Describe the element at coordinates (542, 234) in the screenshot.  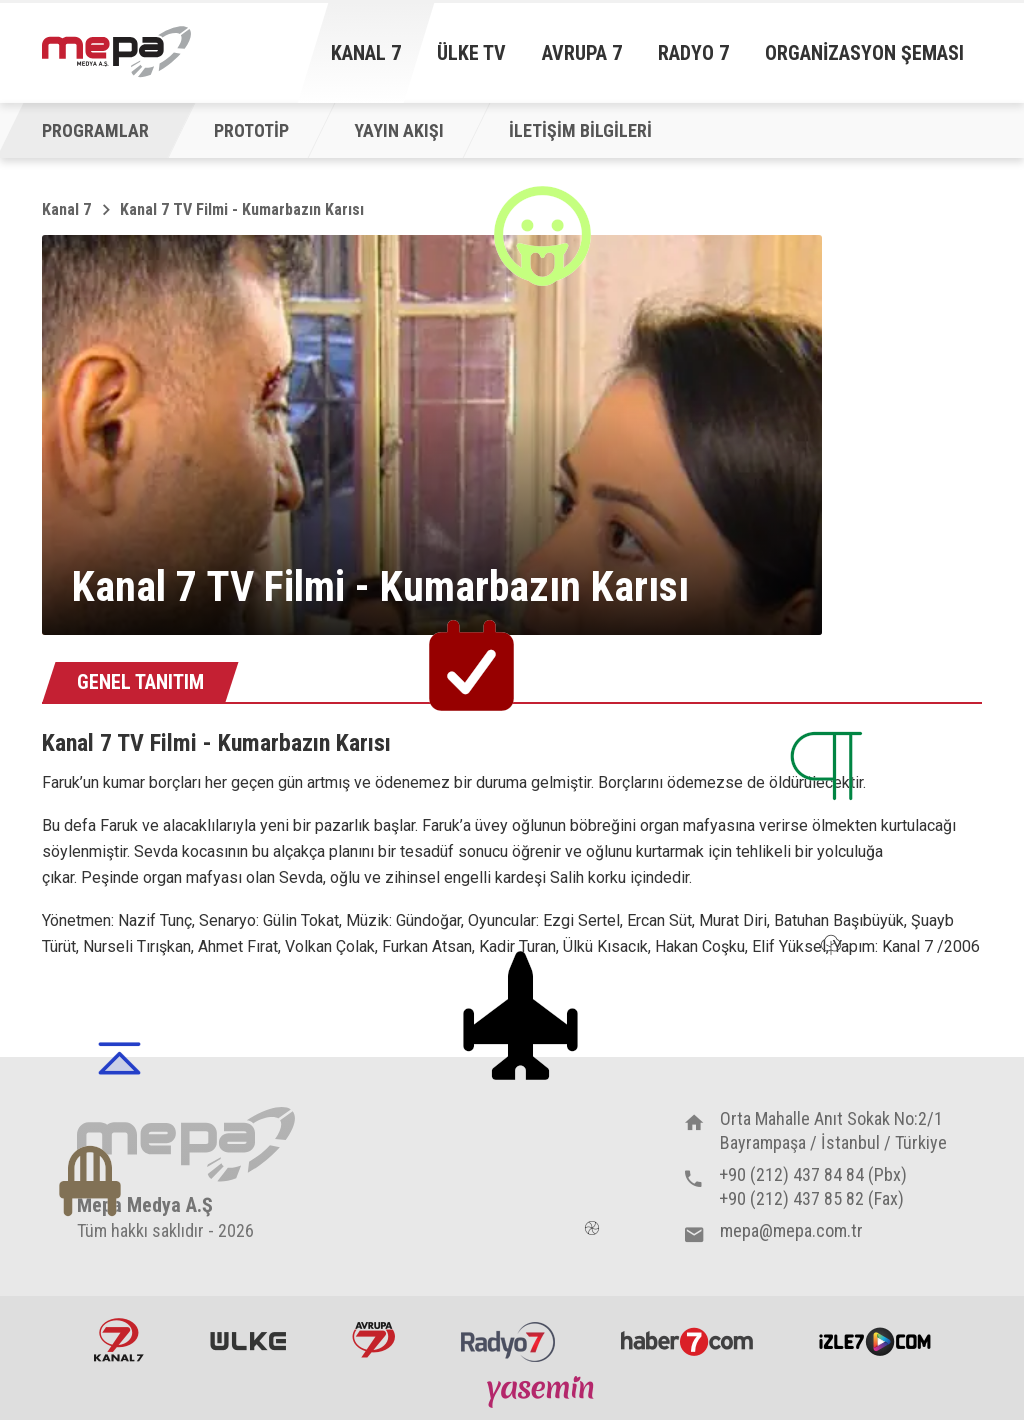
I see `insert playful or silly emoji in message` at that location.